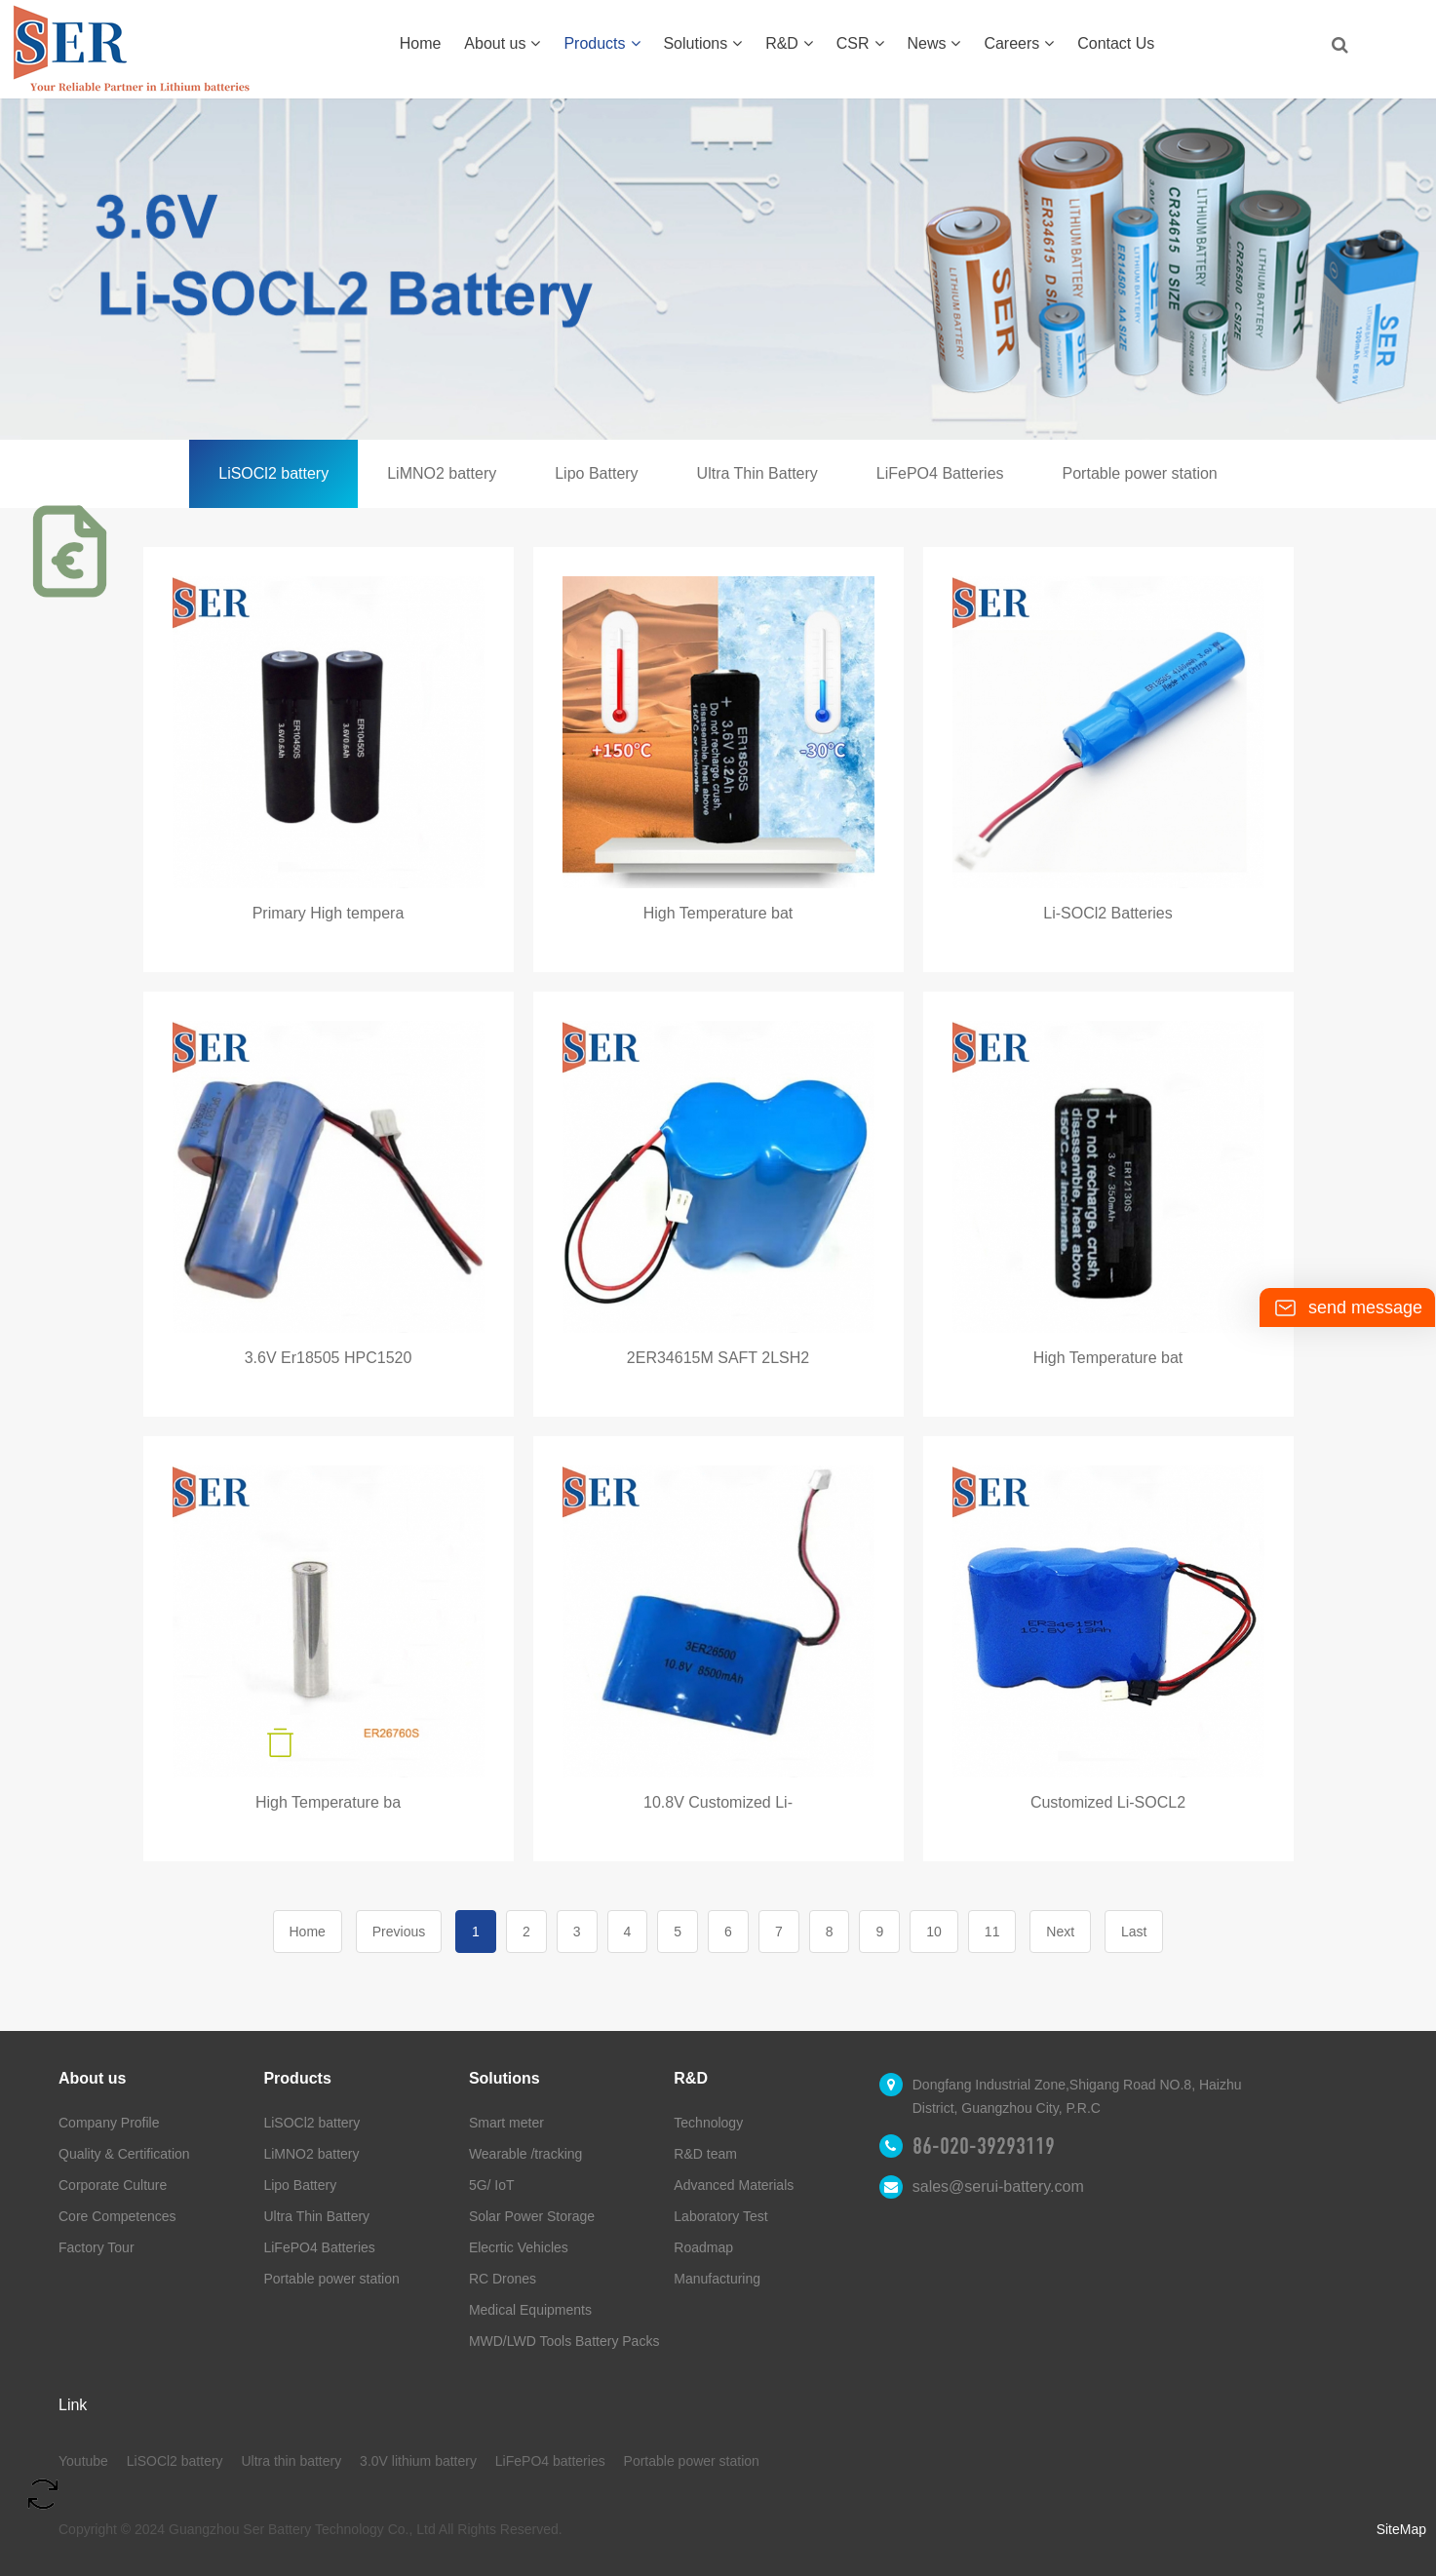 Image resolution: width=1436 pixels, height=2576 pixels. What do you see at coordinates (43, 2494) in the screenshot?
I see `refresh or reload content` at bounding box center [43, 2494].